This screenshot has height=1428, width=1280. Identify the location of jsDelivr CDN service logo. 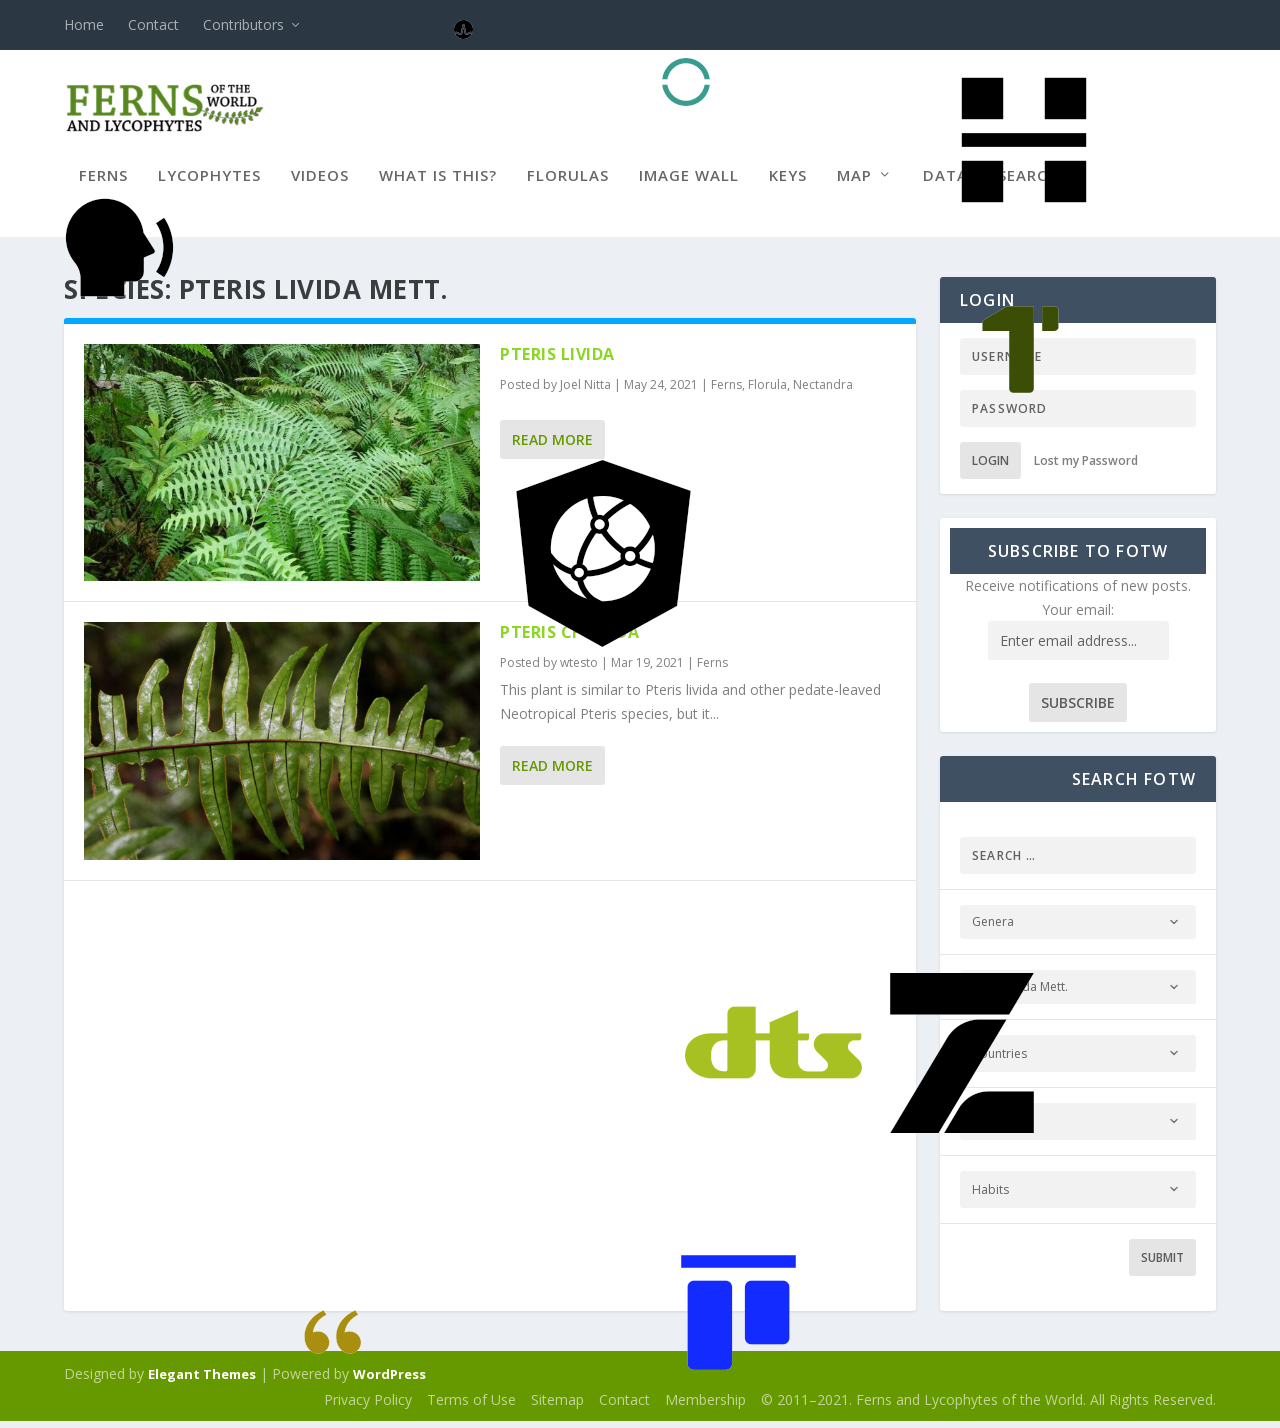
(603, 553).